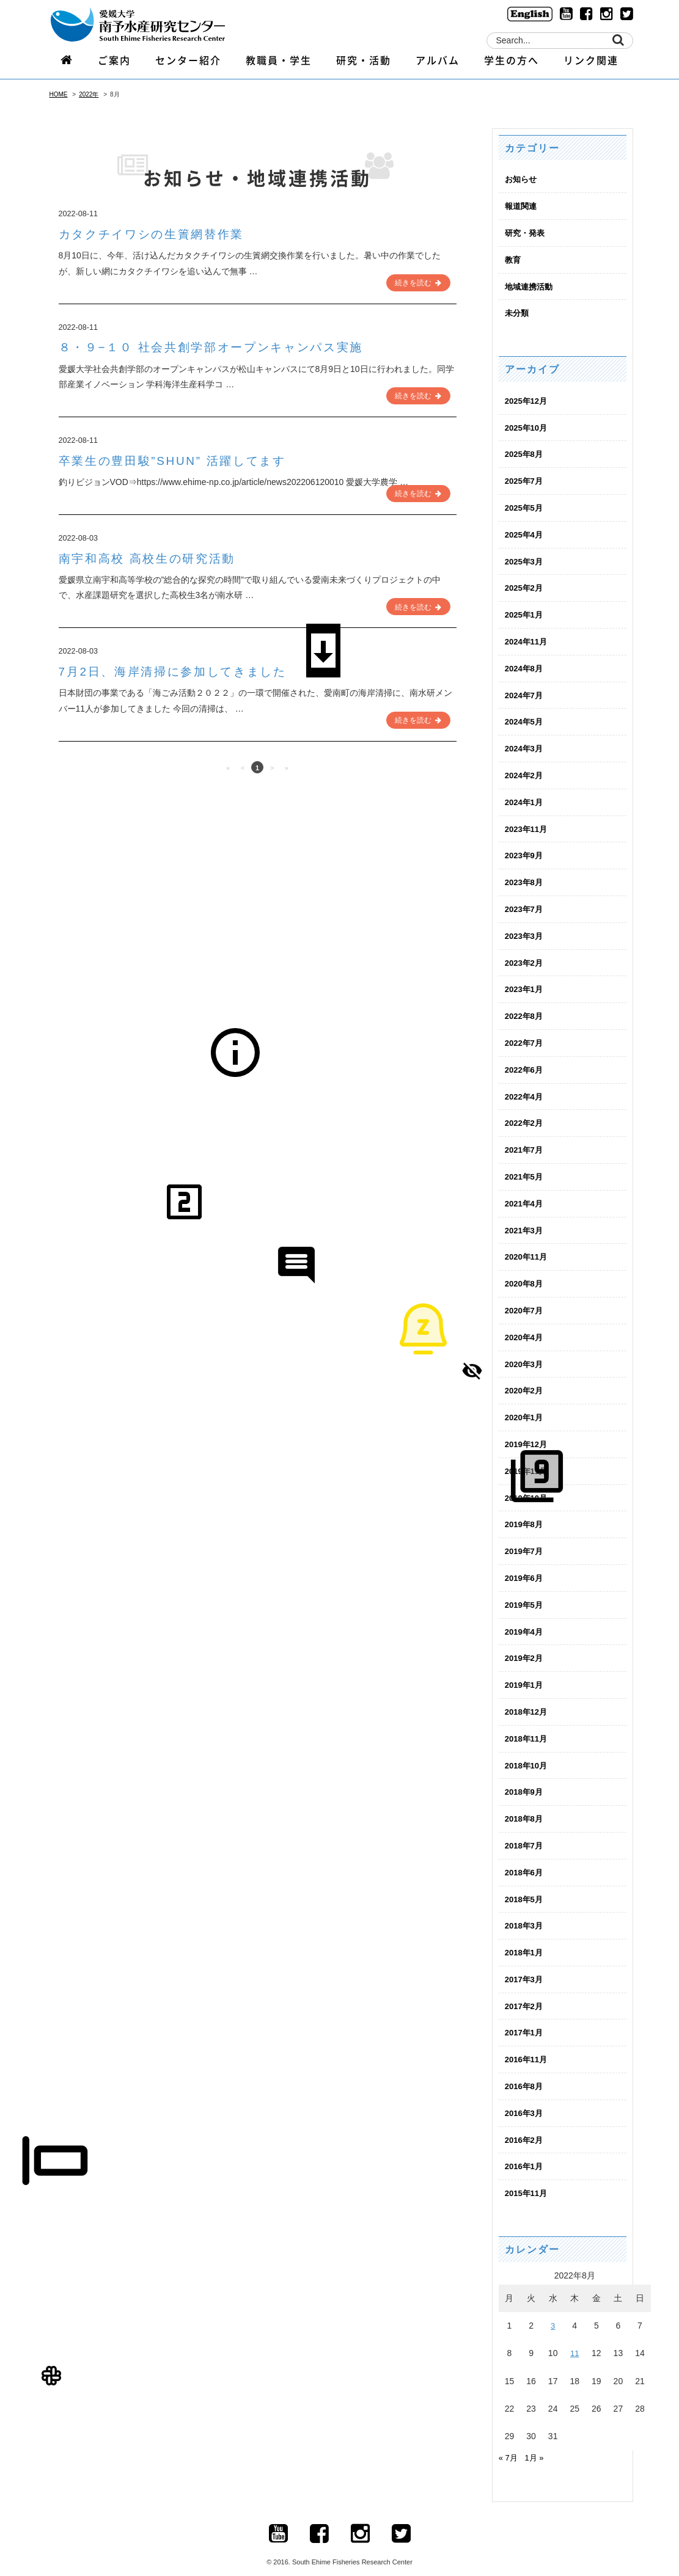 This screenshot has height=2576, width=679. What do you see at coordinates (423, 1329) in the screenshot?
I see `mute notifications while sleeping` at bounding box center [423, 1329].